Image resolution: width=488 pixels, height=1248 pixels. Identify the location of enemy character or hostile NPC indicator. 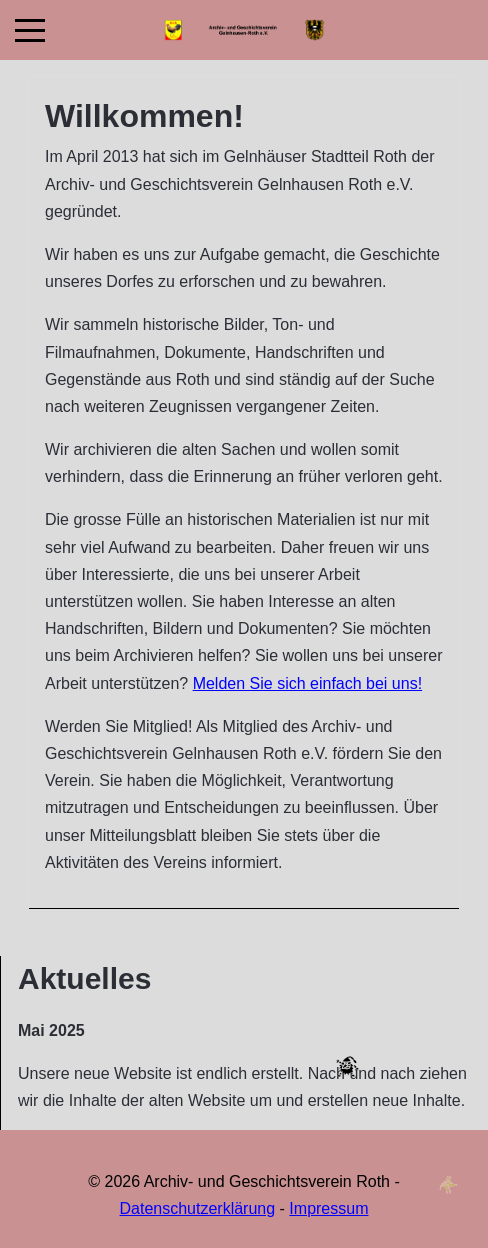
(347, 1066).